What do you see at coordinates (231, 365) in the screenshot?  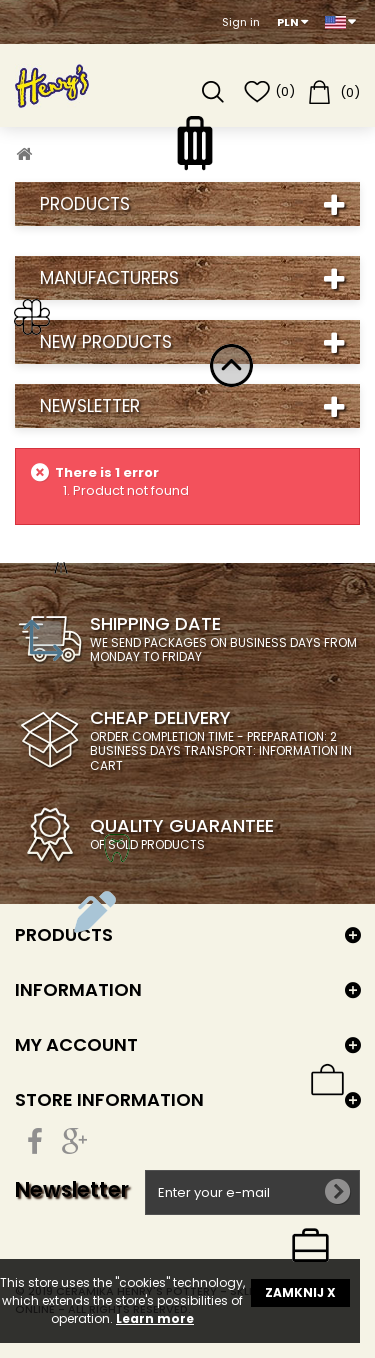 I see `scroll up or return to top of page` at bounding box center [231, 365].